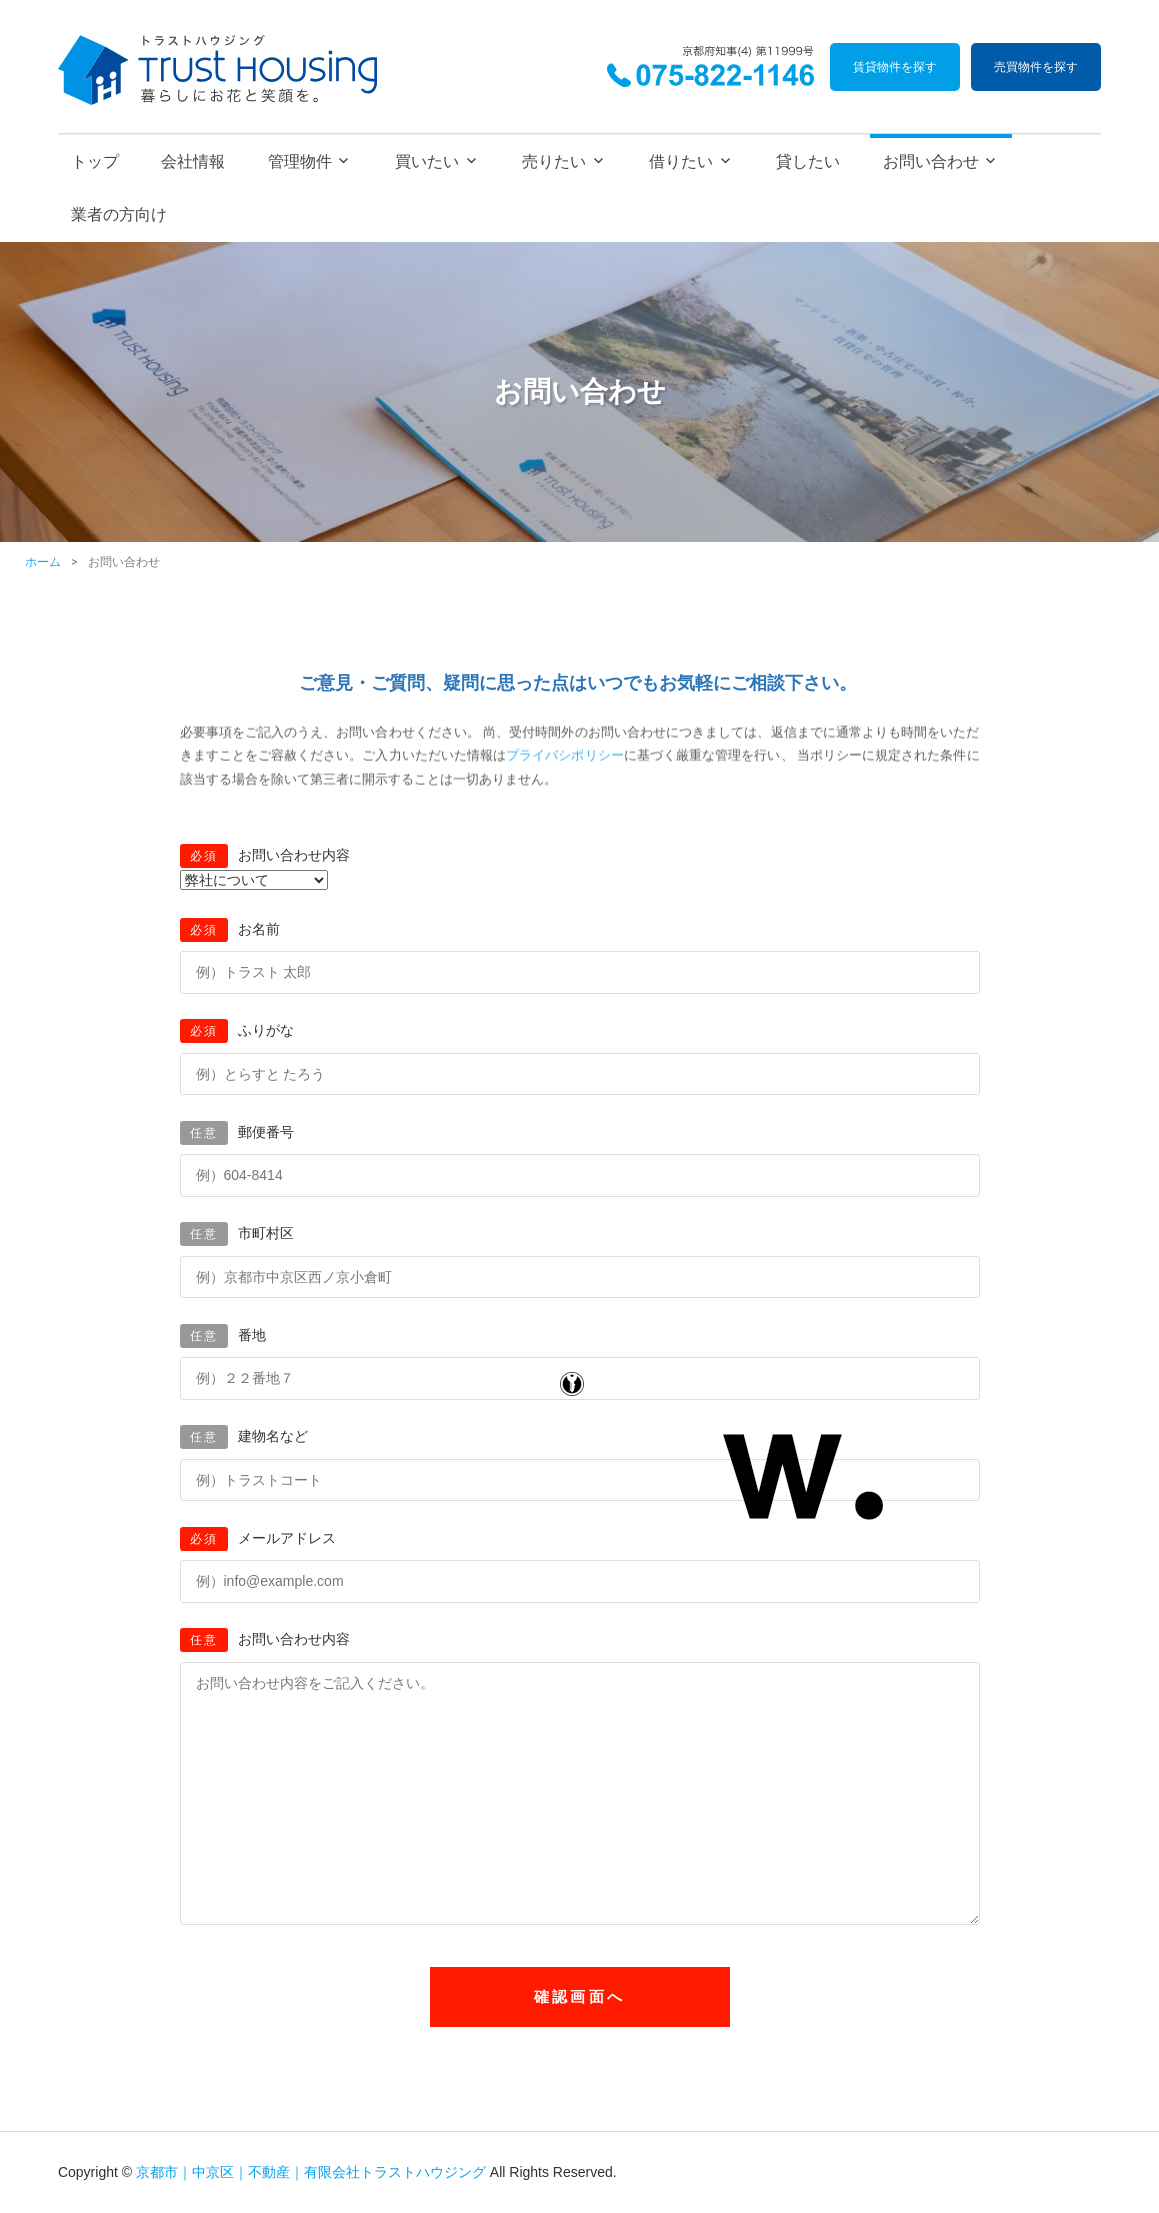  I want to click on visit the Awwwards website, so click(803, 1477).